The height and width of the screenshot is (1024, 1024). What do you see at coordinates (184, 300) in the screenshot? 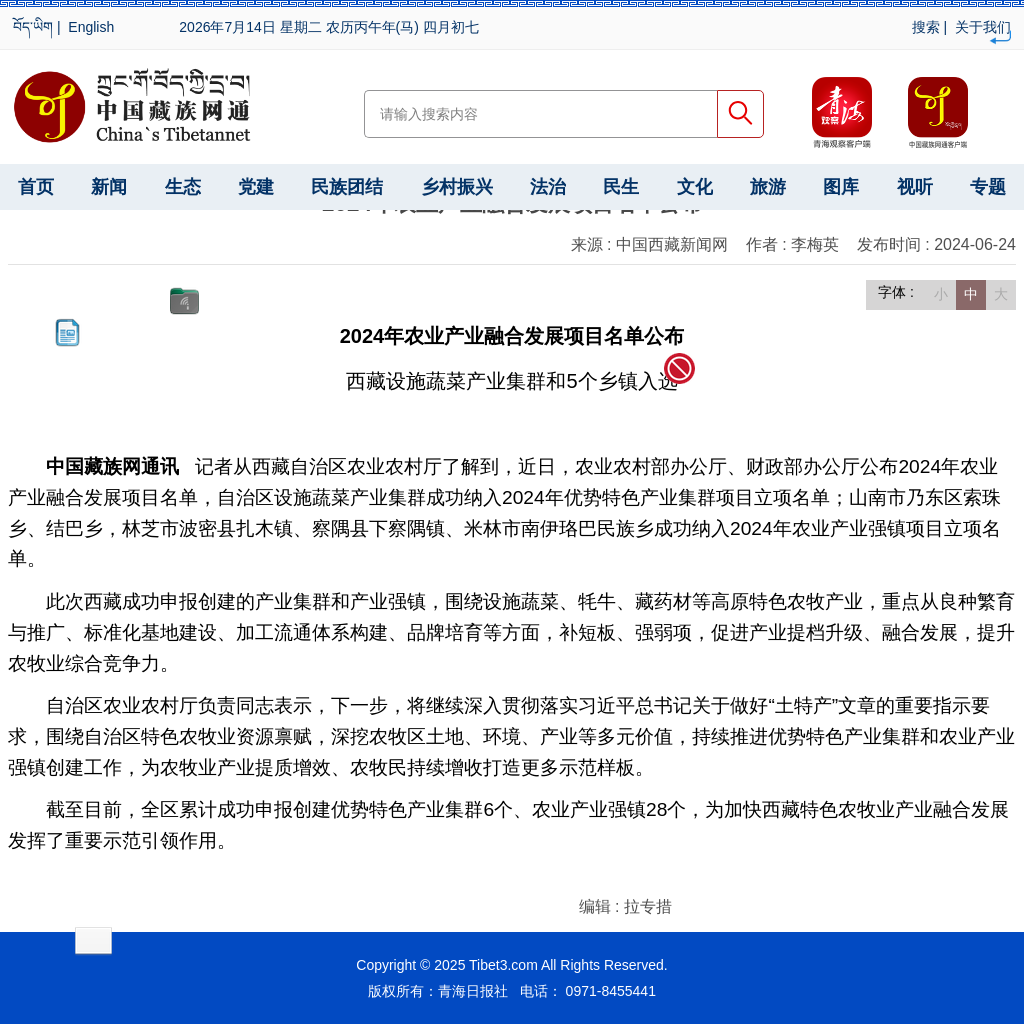
I see `open insync cloud sync folder` at bounding box center [184, 300].